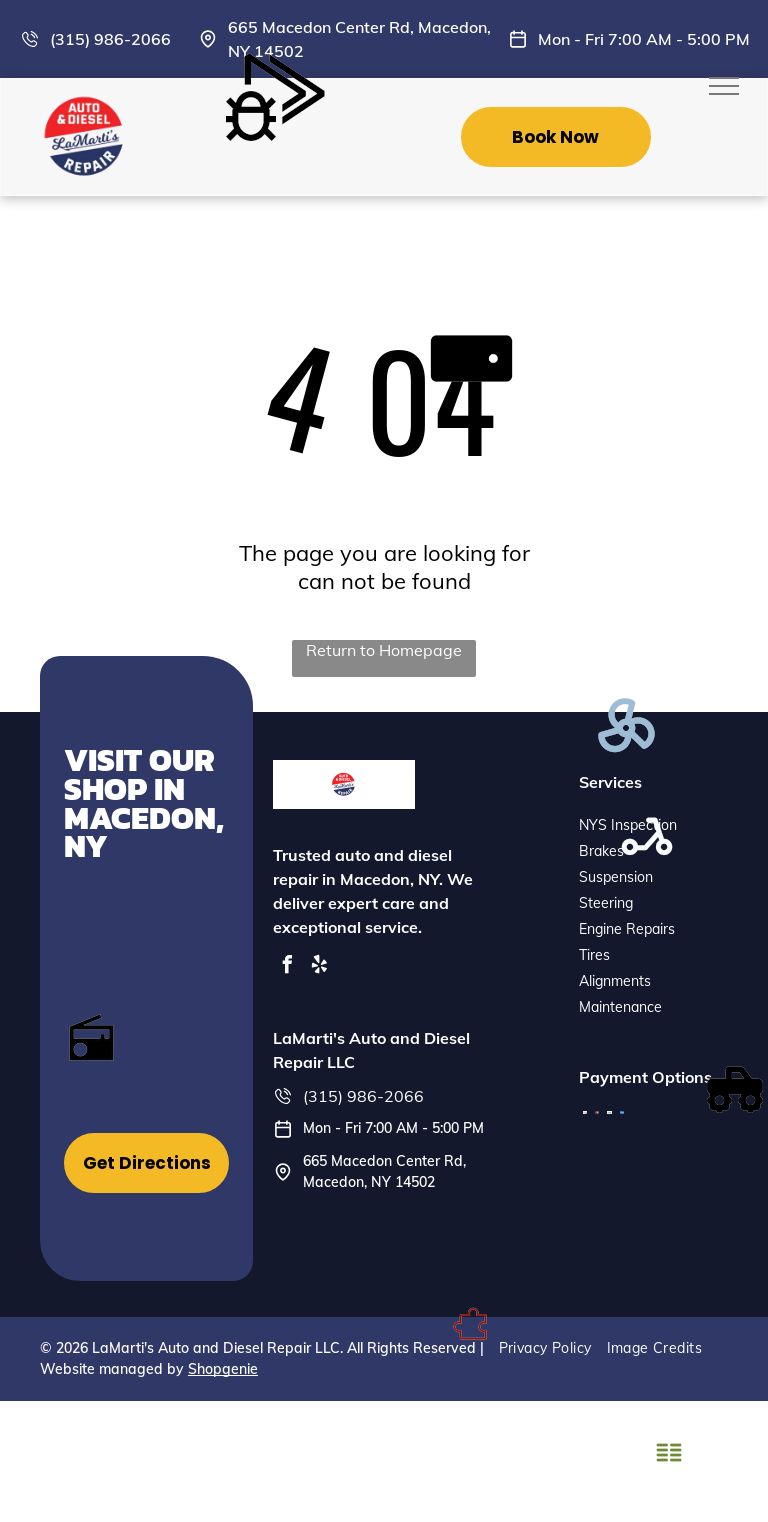  Describe the element at coordinates (472, 1325) in the screenshot. I see `access plugins or extensions` at that location.